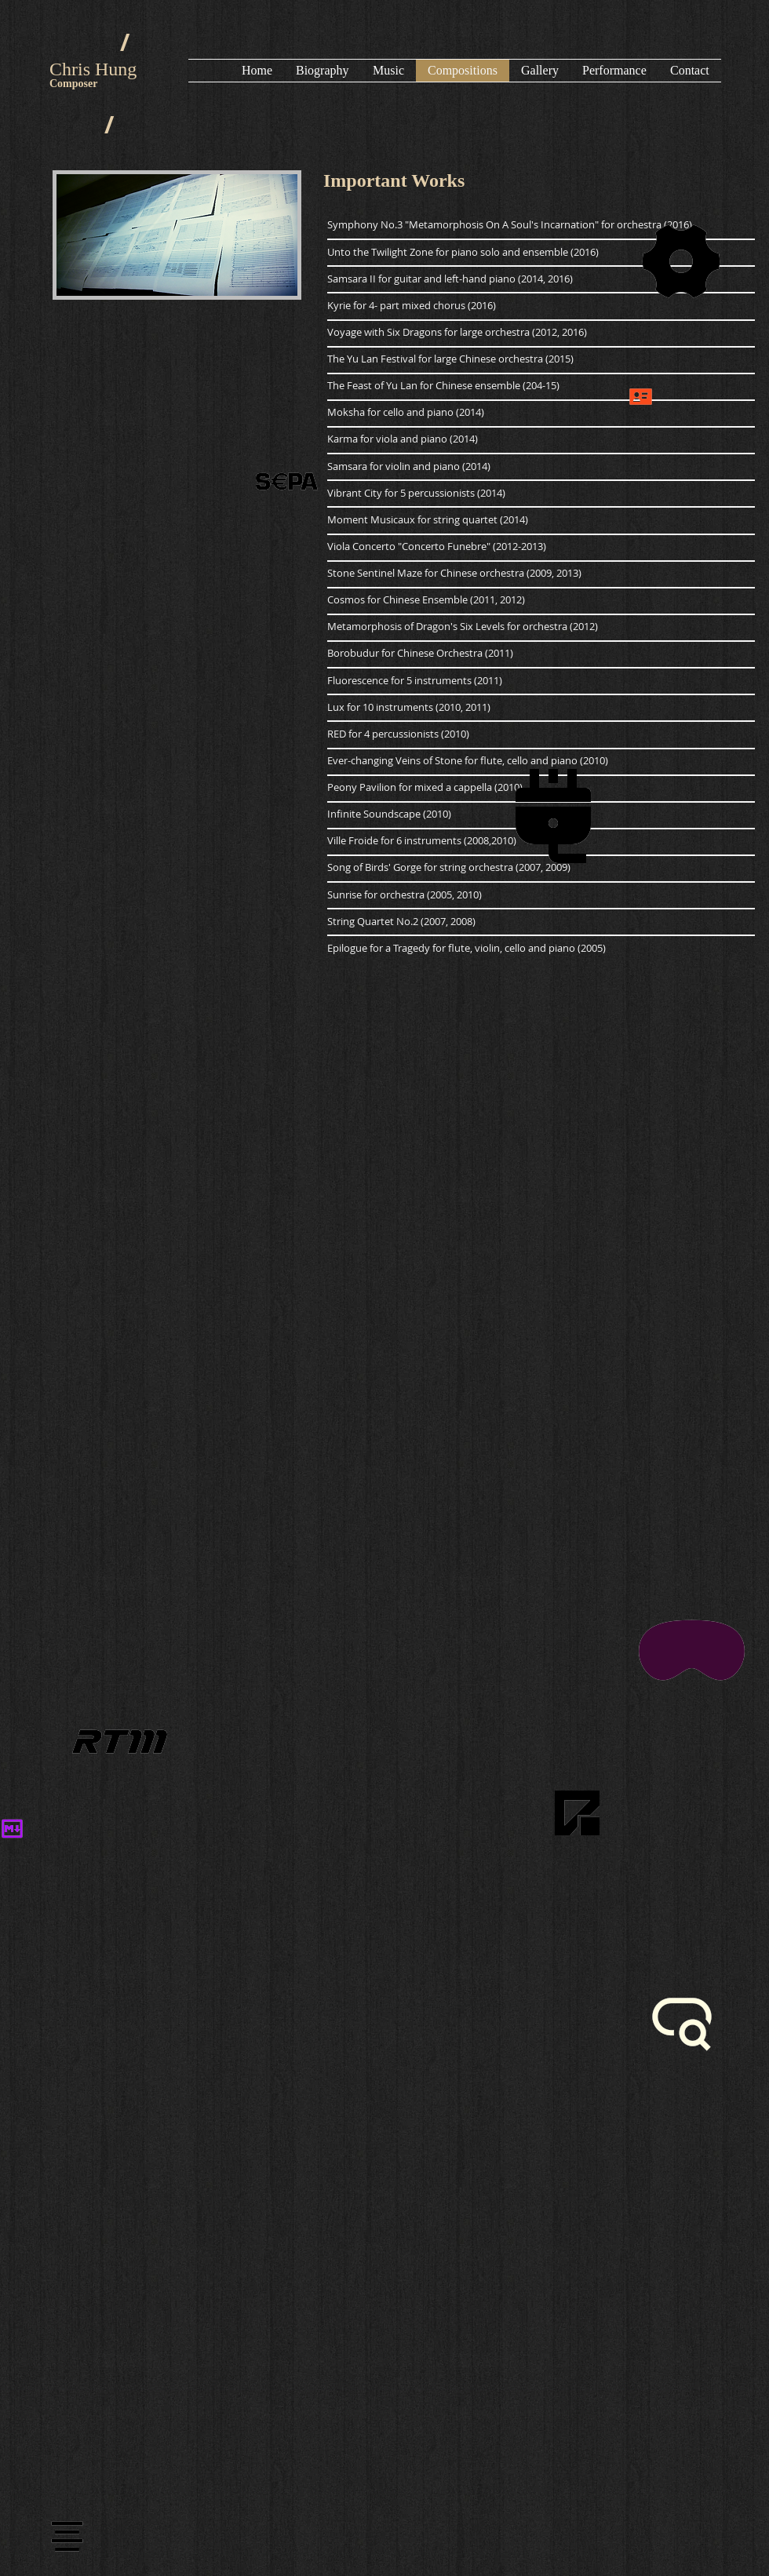 This screenshot has width=769, height=2576. Describe the element at coordinates (119, 1741) in the screenshot. I see `RTM (Remember The Milk) app logo` at that location.